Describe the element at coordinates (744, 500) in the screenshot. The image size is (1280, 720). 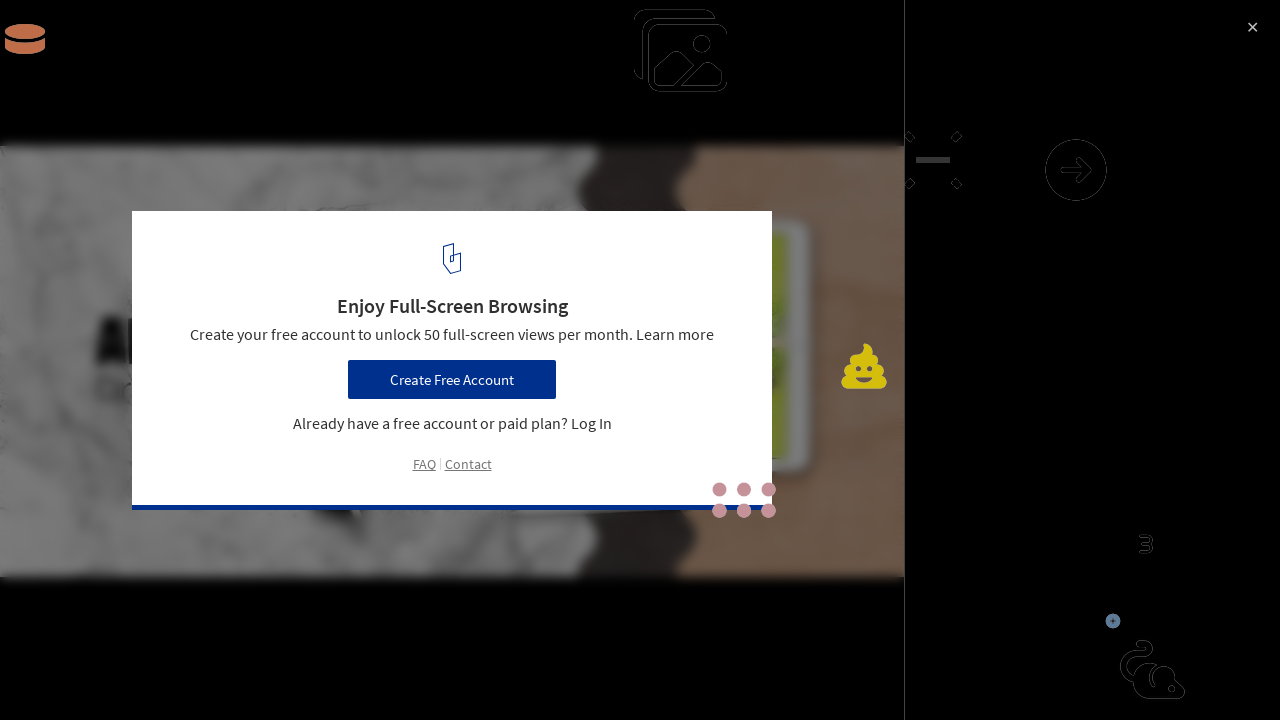
I see `drag to reorder or rearrange items` at that location.